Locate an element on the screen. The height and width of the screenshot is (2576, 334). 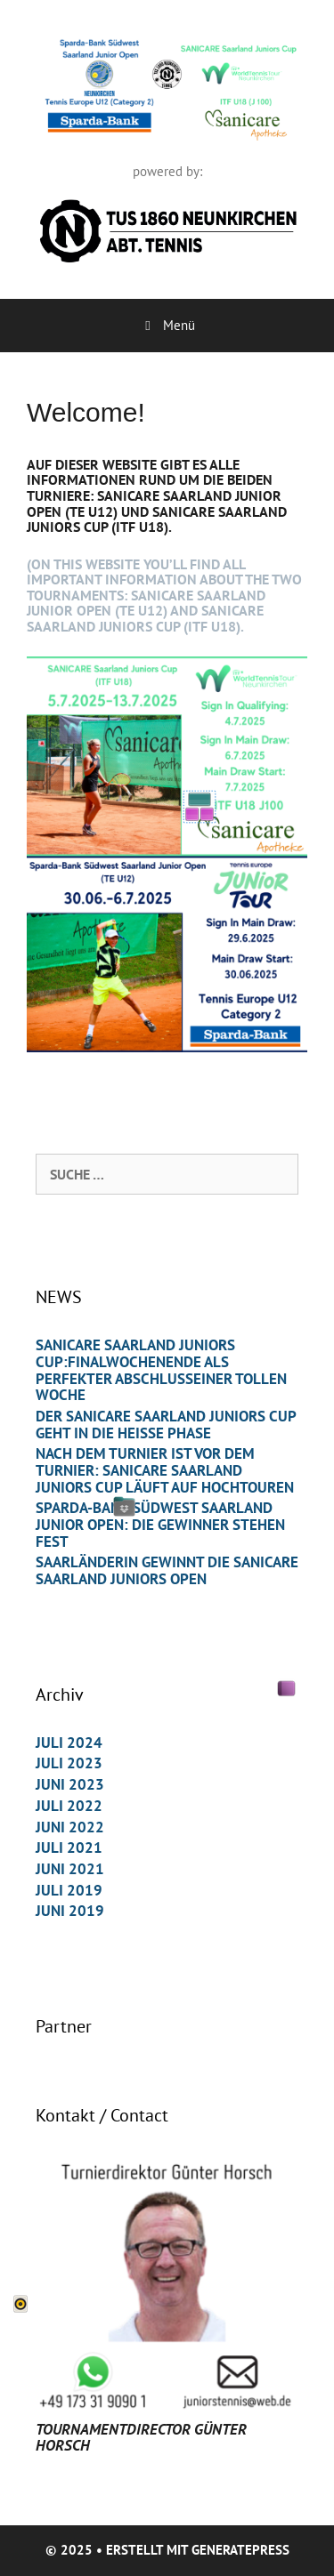
open your Dropbox synced folder is located at coordinates (124, 1506).